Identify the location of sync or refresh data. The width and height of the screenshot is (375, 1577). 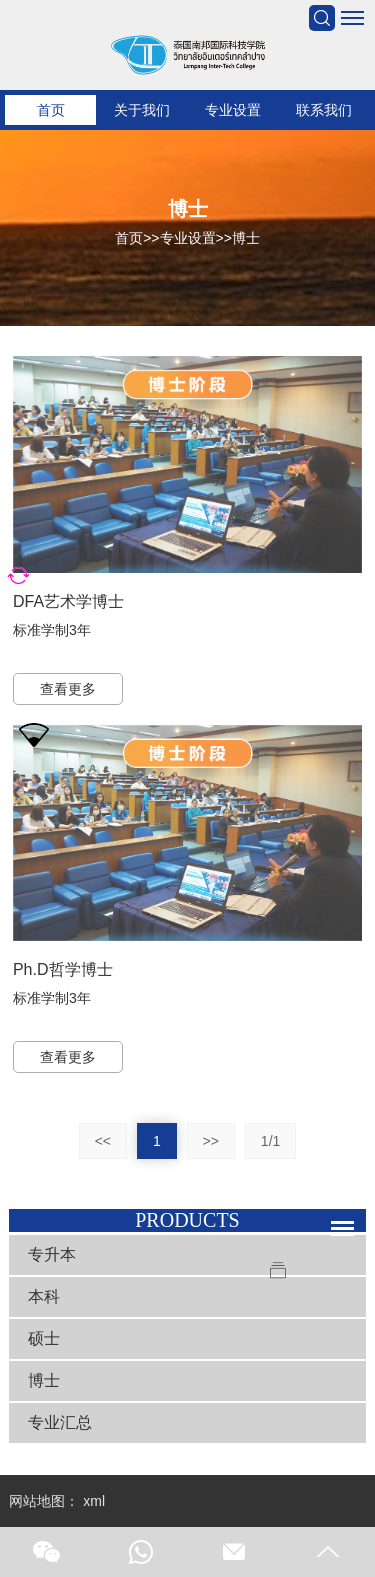
(18, 575).